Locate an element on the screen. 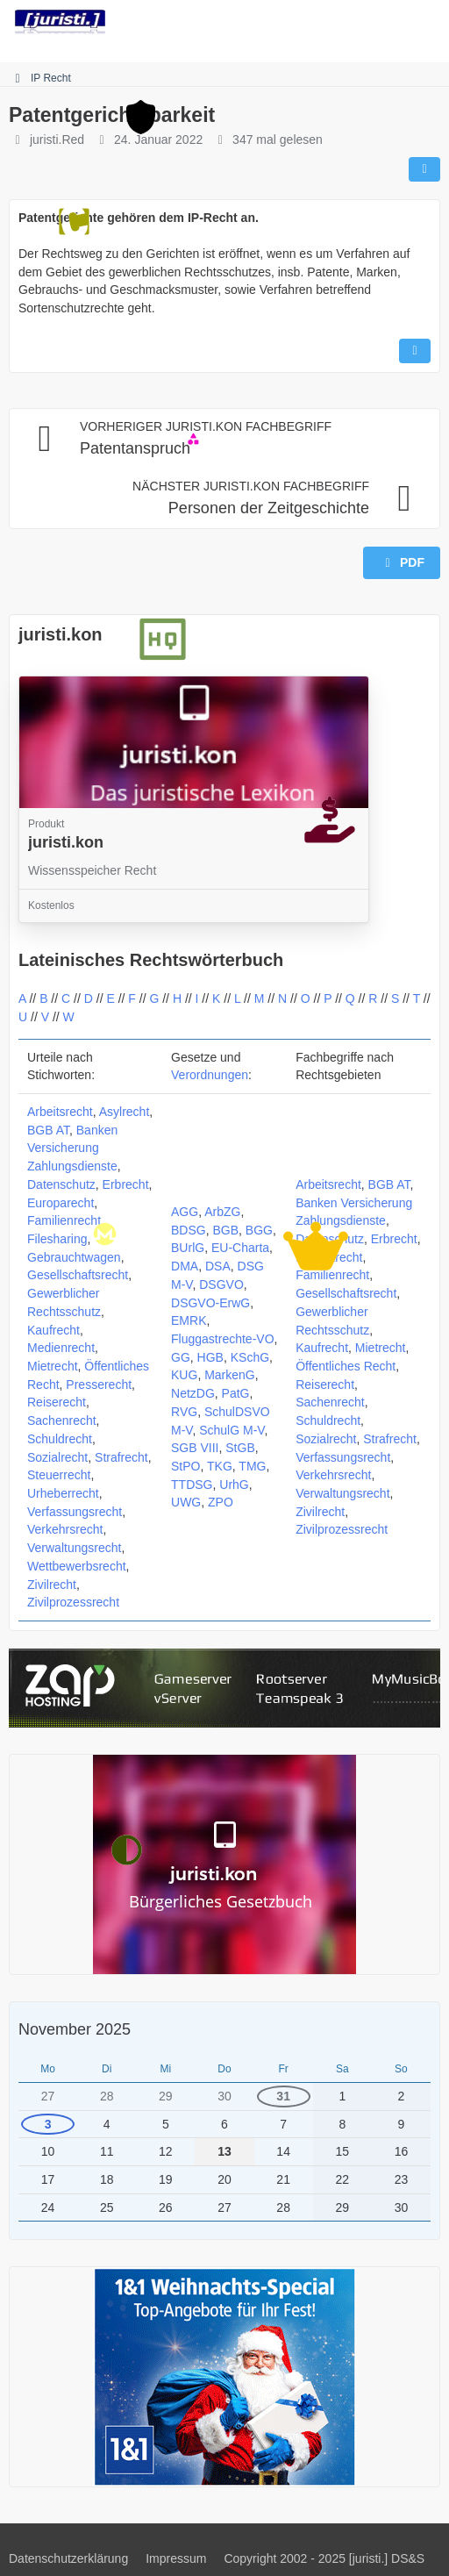 This screenshot has height=2576, width=449. indicates high quality media or streaming option is located at coordinates (162, 639).